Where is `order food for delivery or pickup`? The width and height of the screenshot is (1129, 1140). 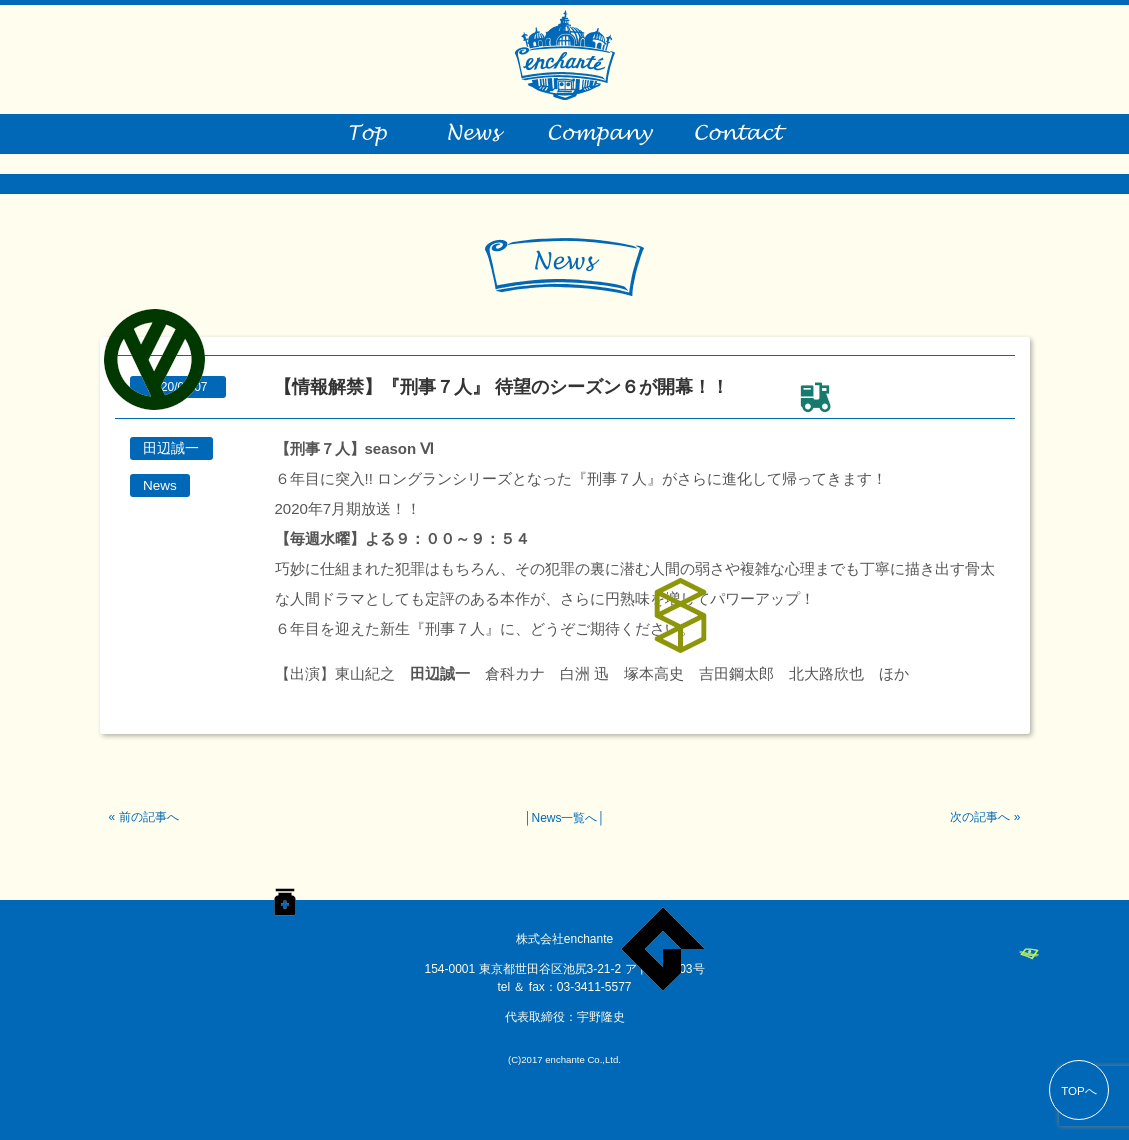 order food for delivery or pickup is located at coordinates (815, 398).